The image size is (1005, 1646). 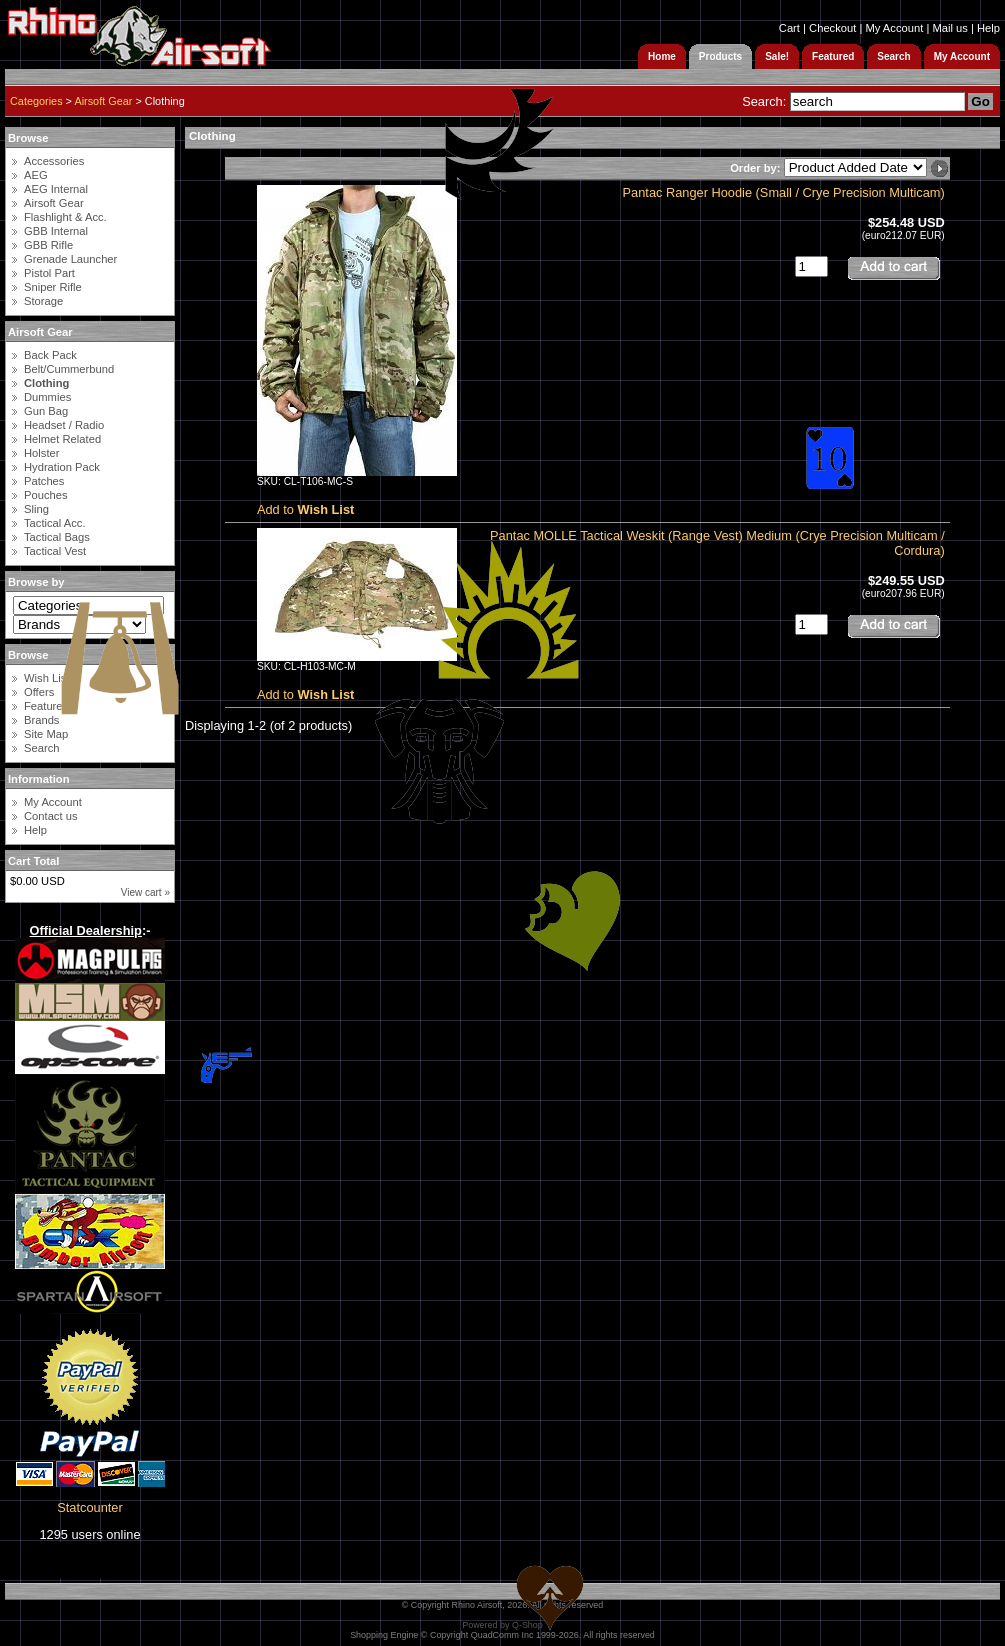 I want to click on ten of hearts playing card, so click(x=830, y=458).